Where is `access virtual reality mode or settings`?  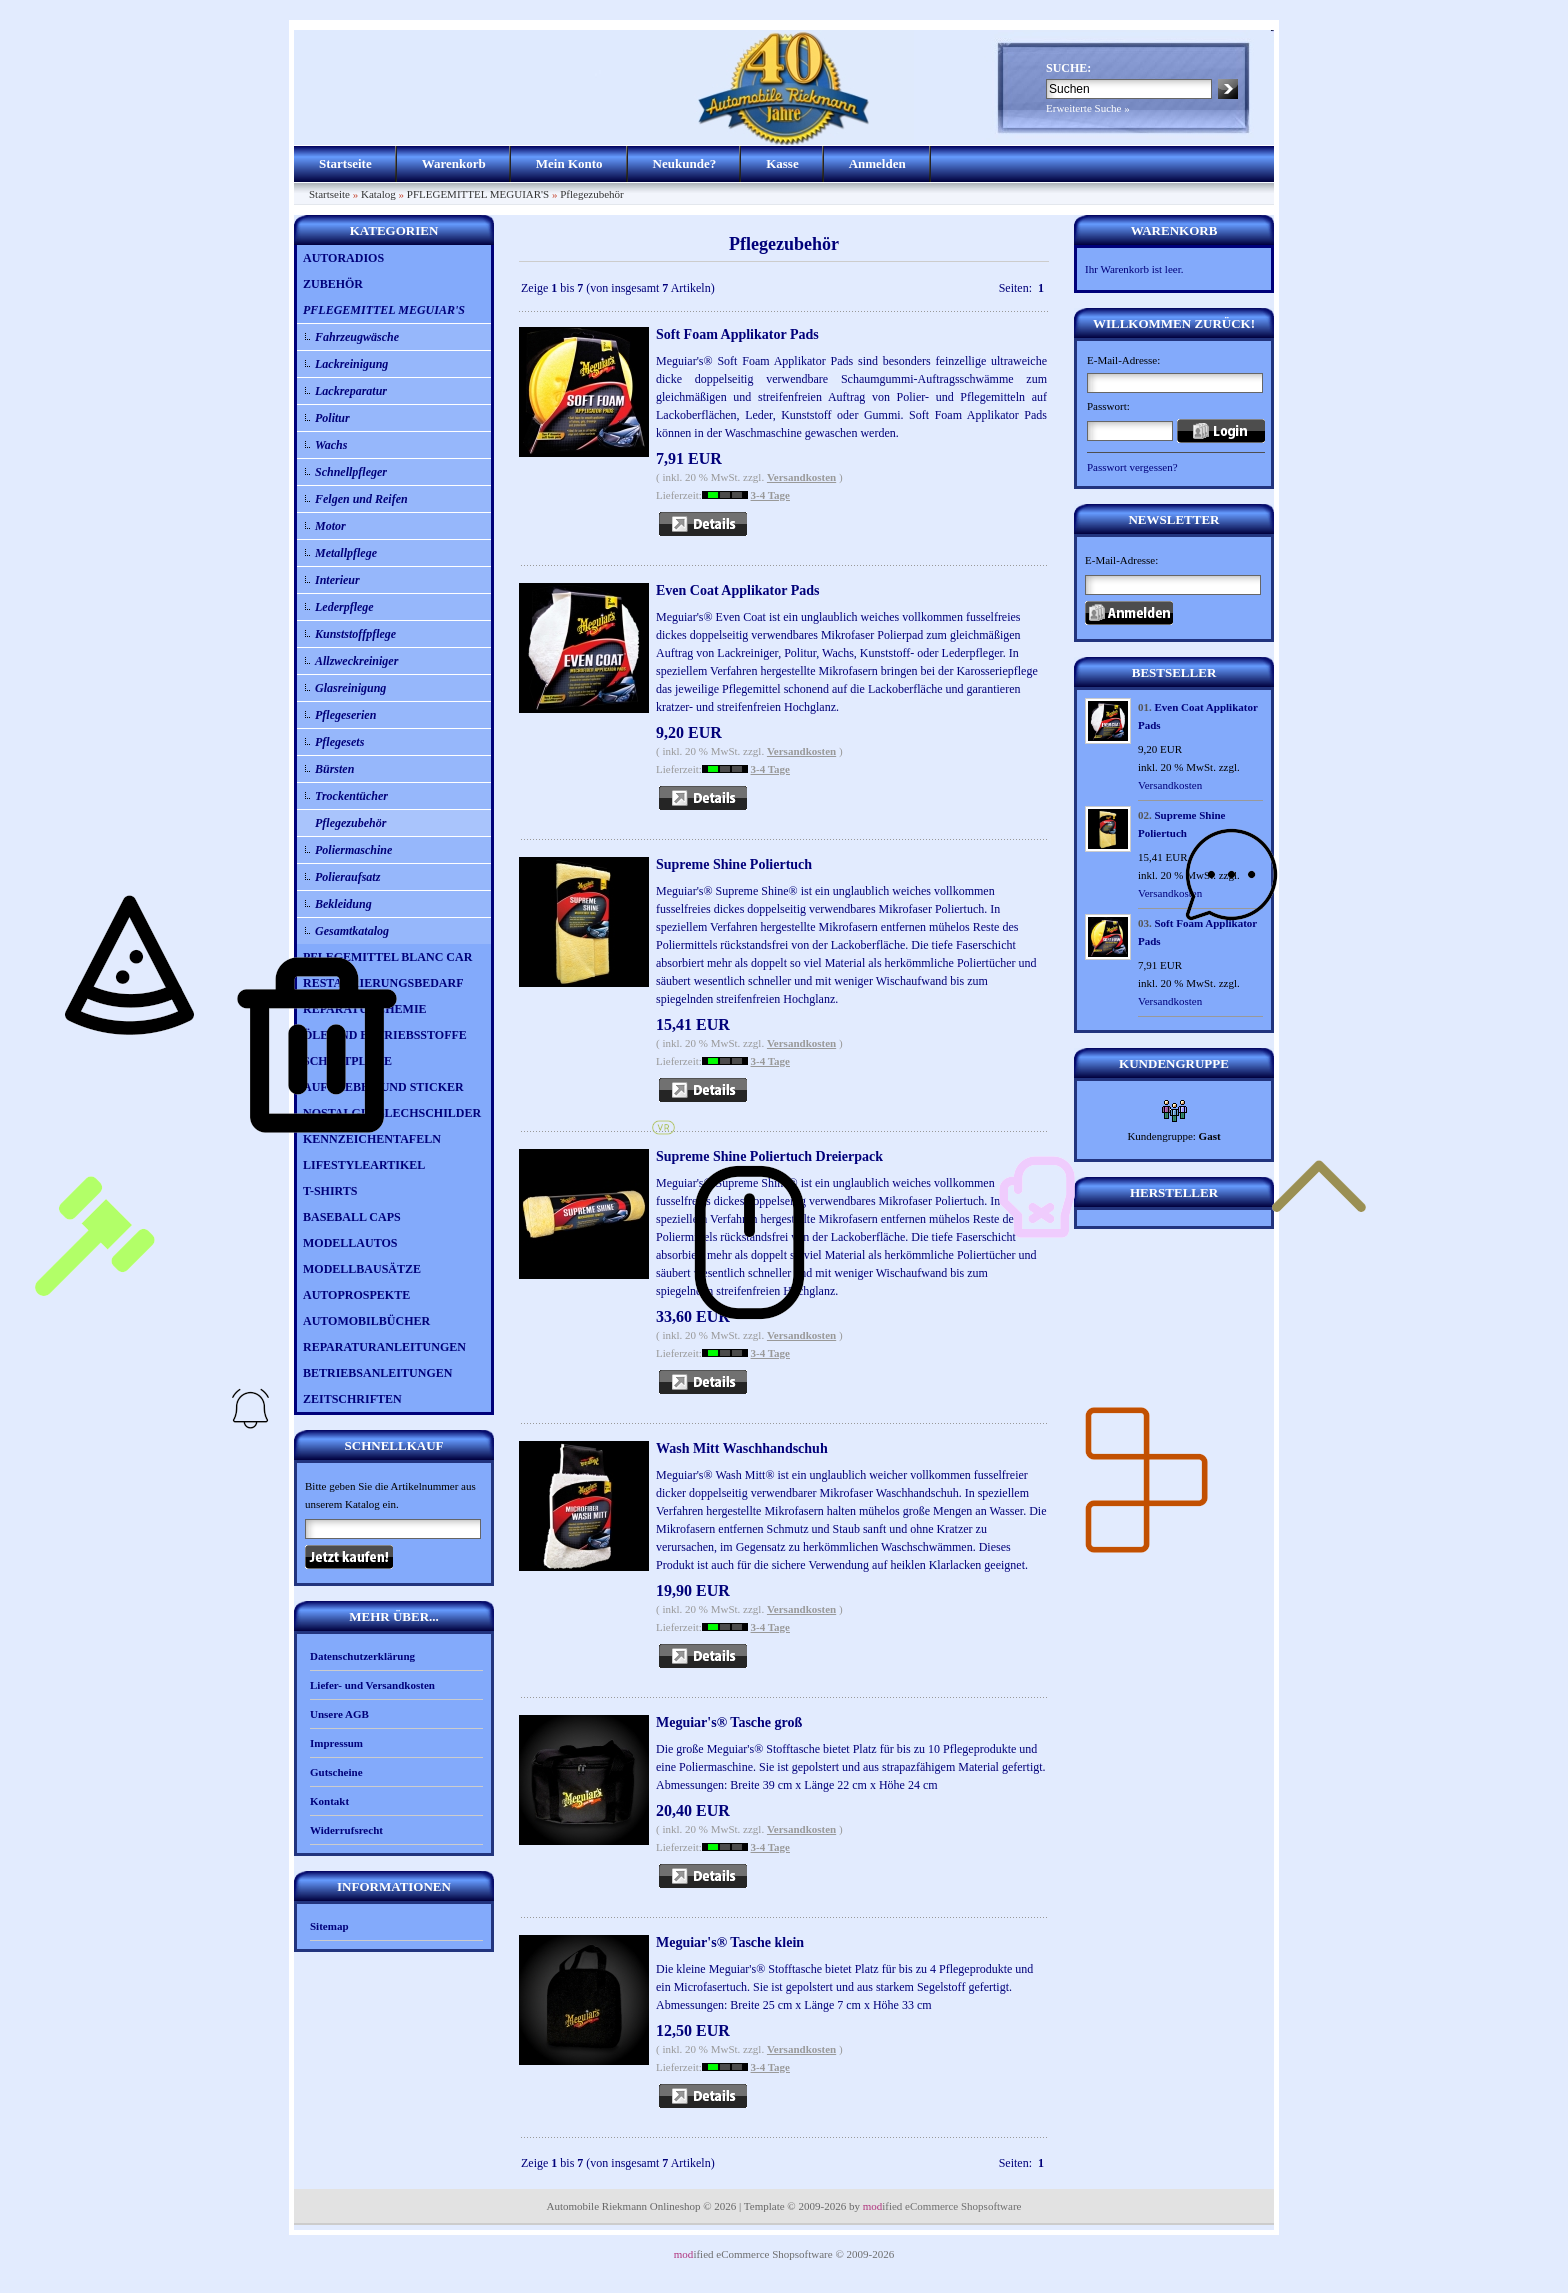
access virtual reality mode or settings is located at coordinates (663, 1127).